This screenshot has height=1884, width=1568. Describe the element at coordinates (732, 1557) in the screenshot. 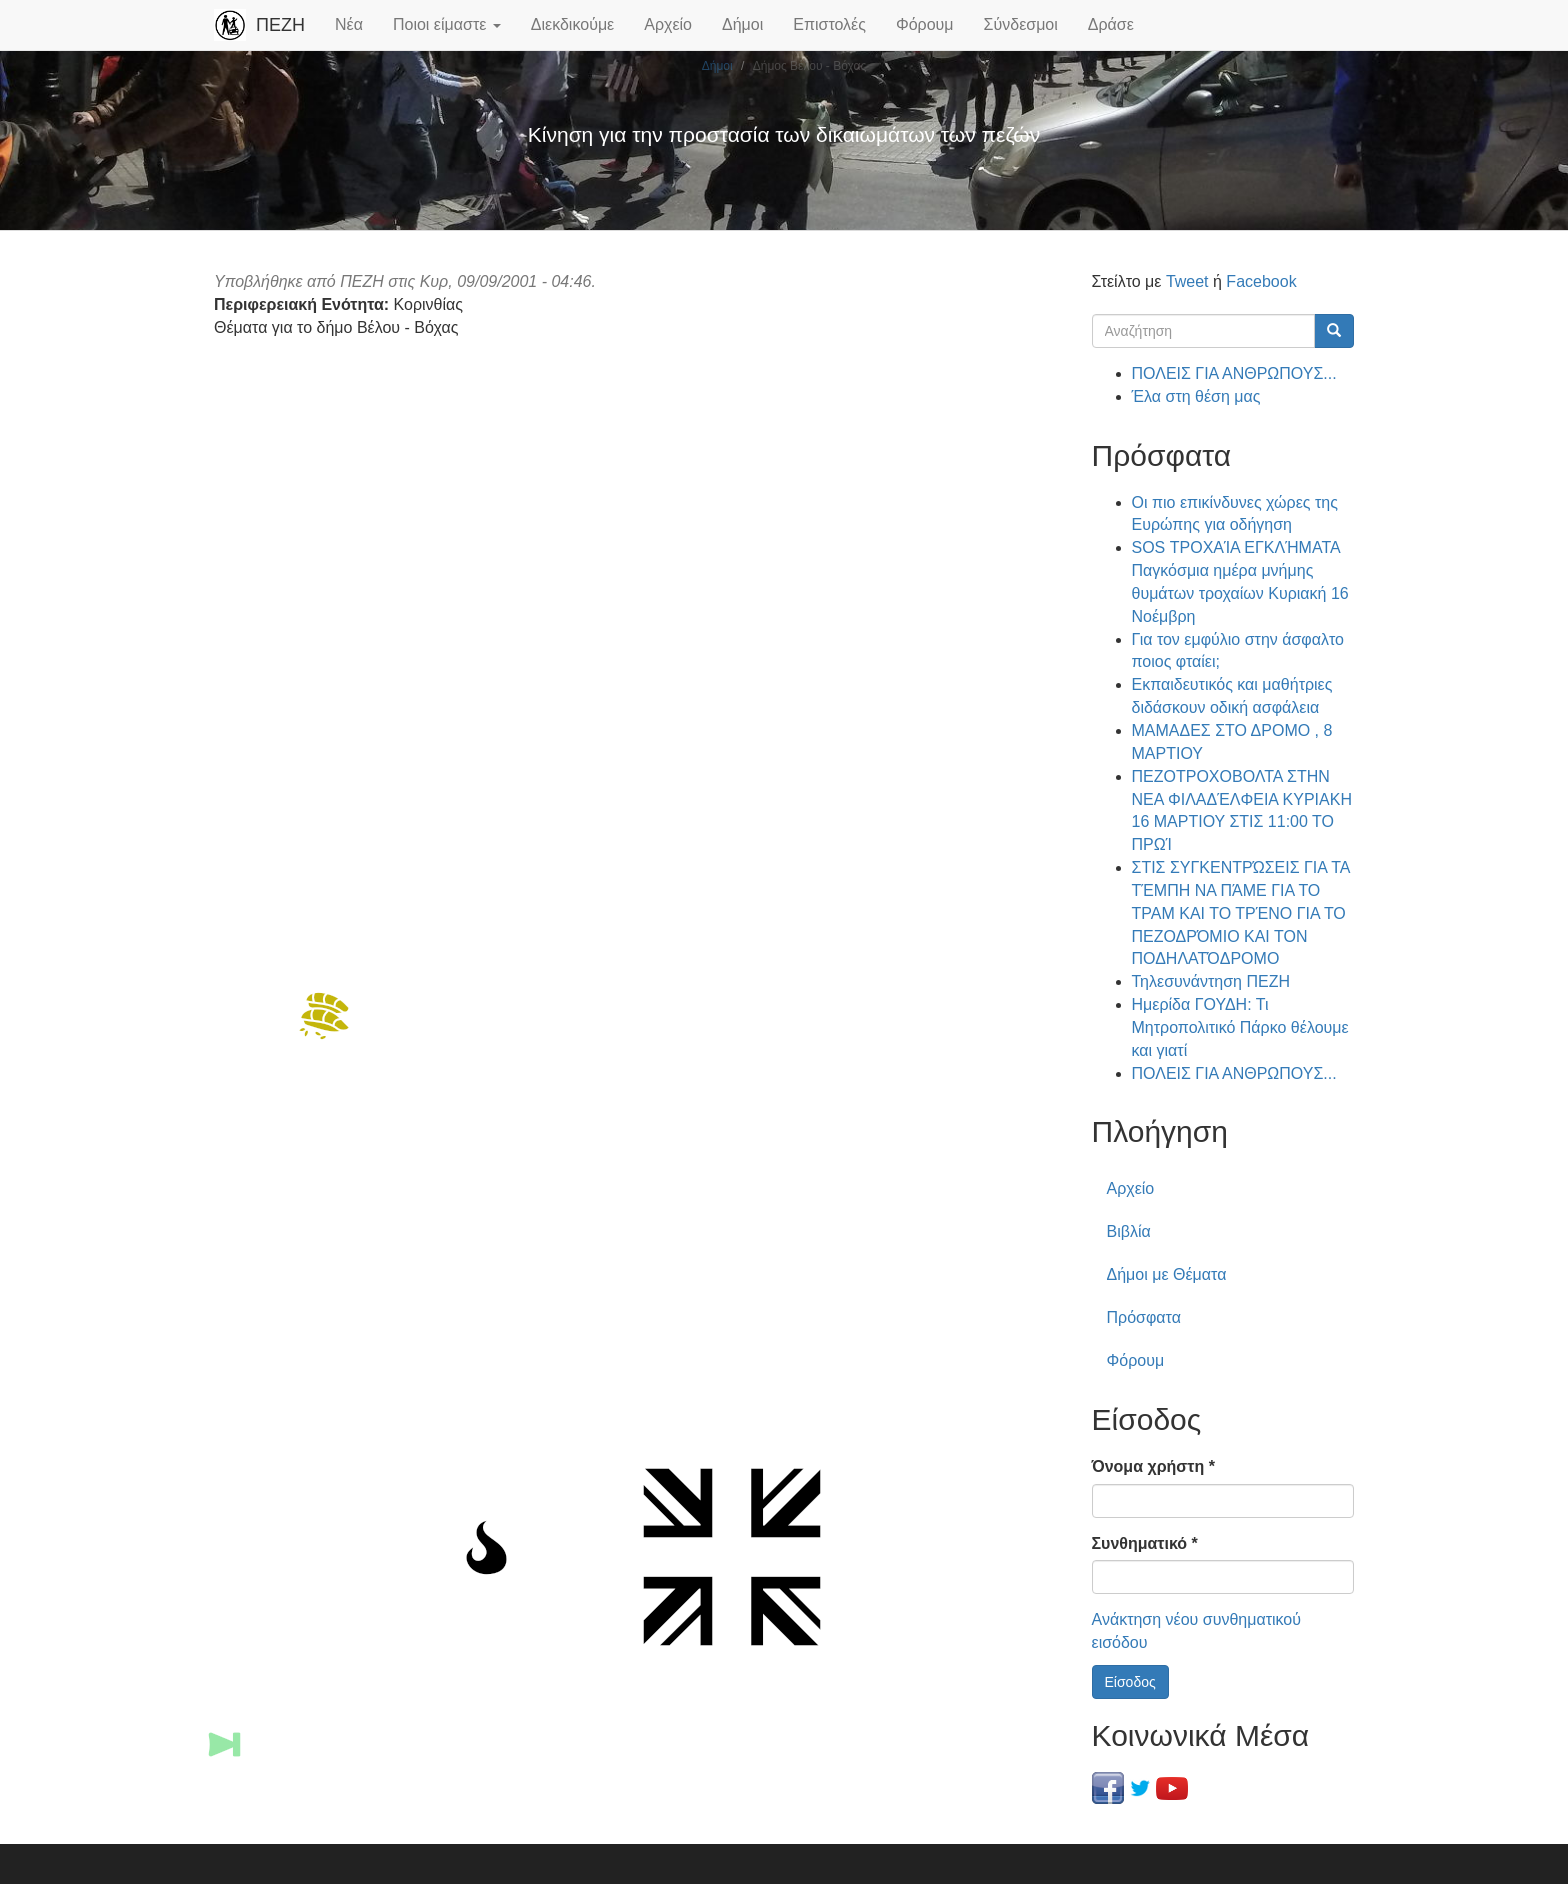

I see `select United Kingdom as region or language` at that location.